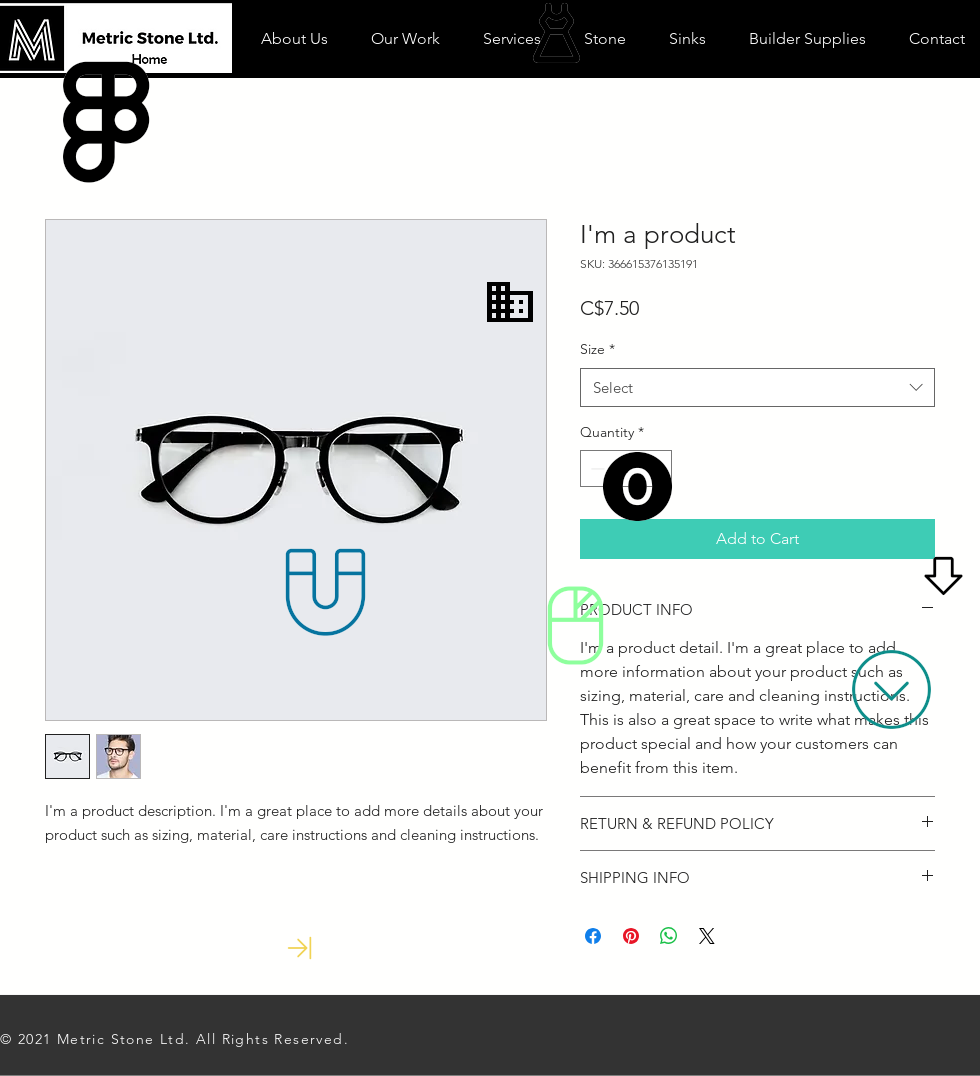  Describe the element at coordinates (575, 625) in the screenshot. I see `right-click to open context menu` at that location.